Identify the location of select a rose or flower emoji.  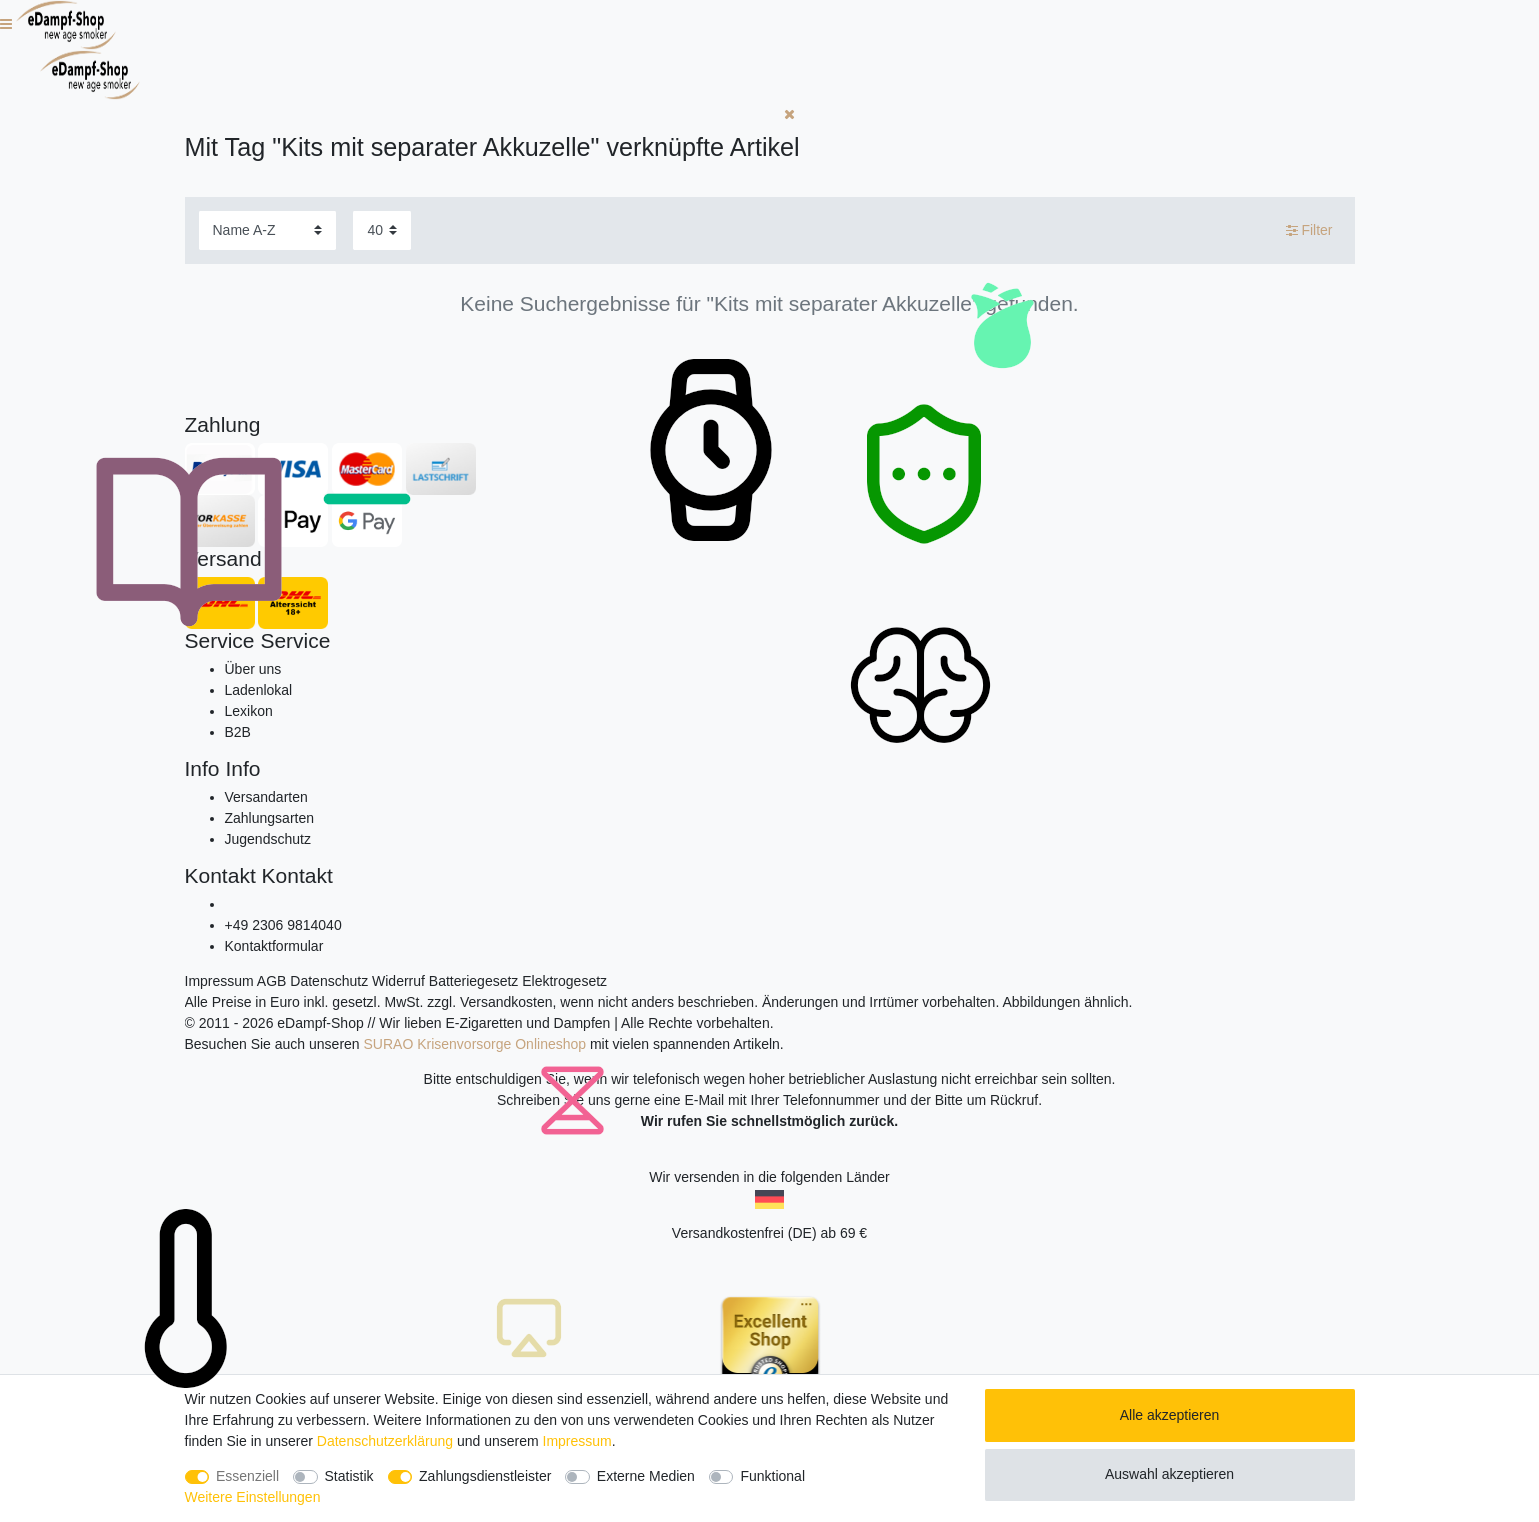
(1002, 325).